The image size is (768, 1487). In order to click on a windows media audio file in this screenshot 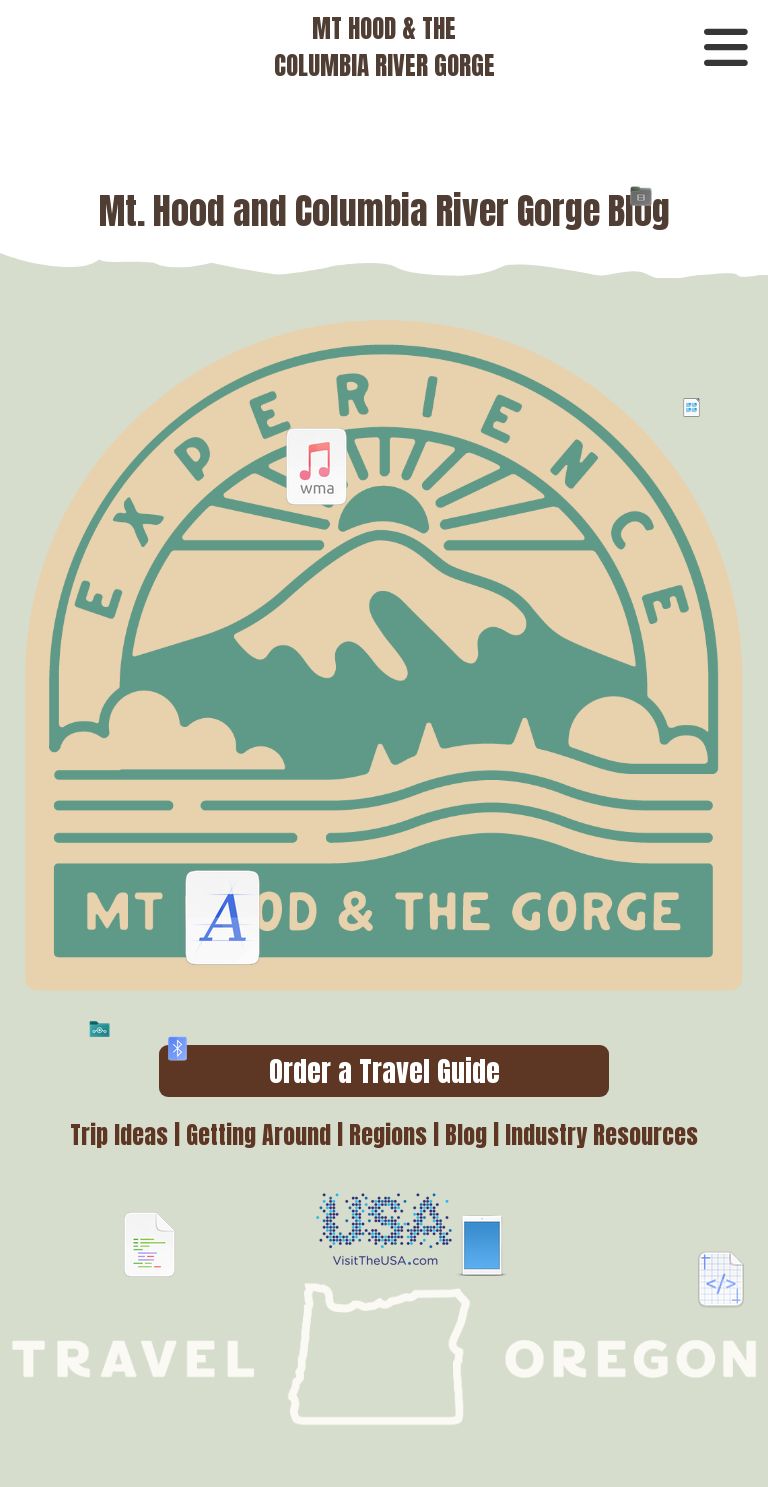, I will do `click(316, 466)`.